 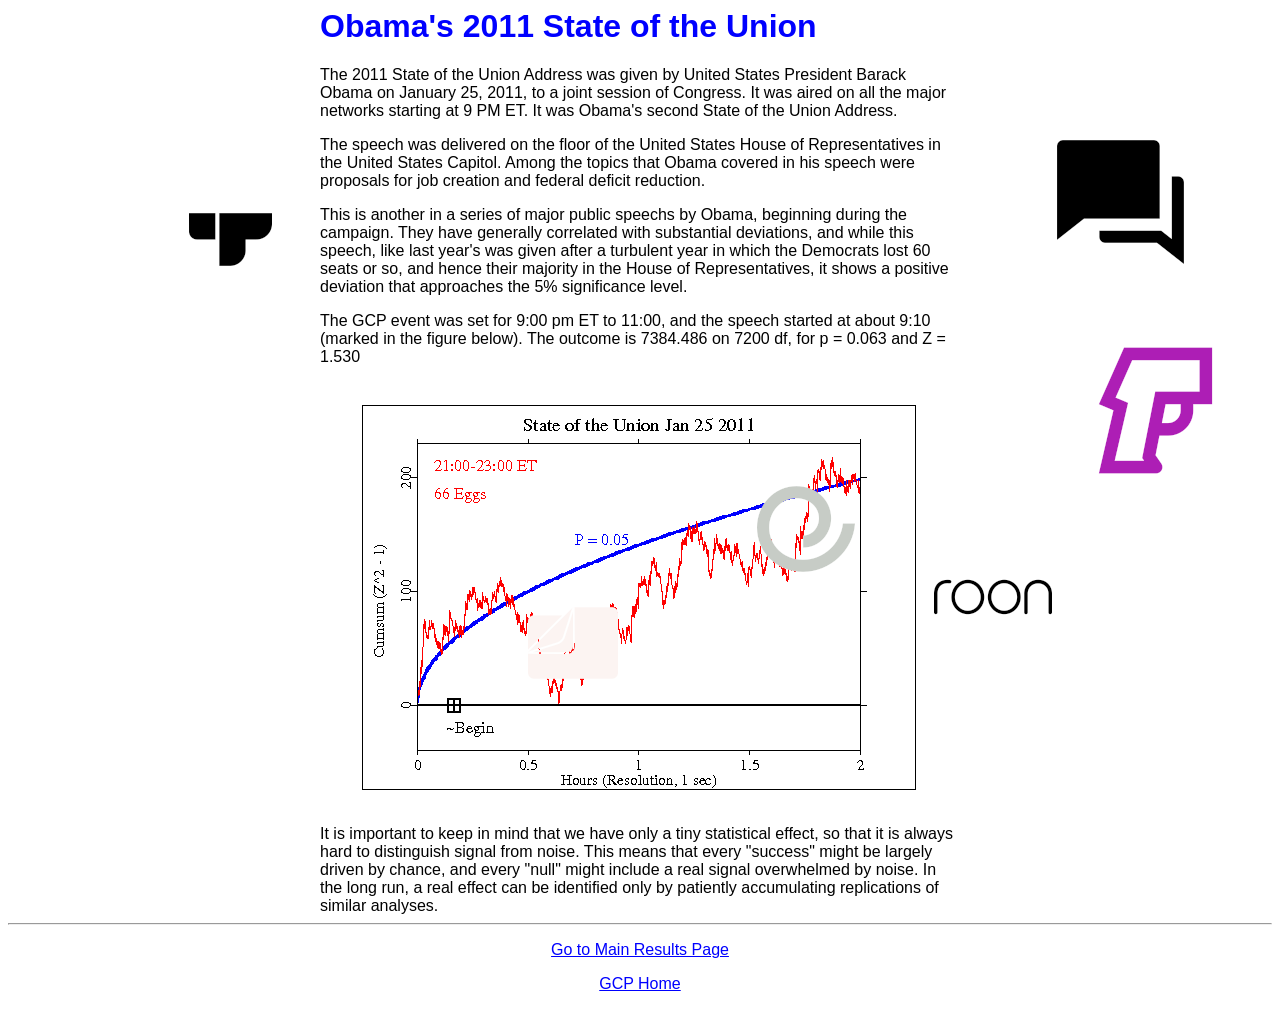 I want to click on visit top.gg website, so click(x=230, y=239).